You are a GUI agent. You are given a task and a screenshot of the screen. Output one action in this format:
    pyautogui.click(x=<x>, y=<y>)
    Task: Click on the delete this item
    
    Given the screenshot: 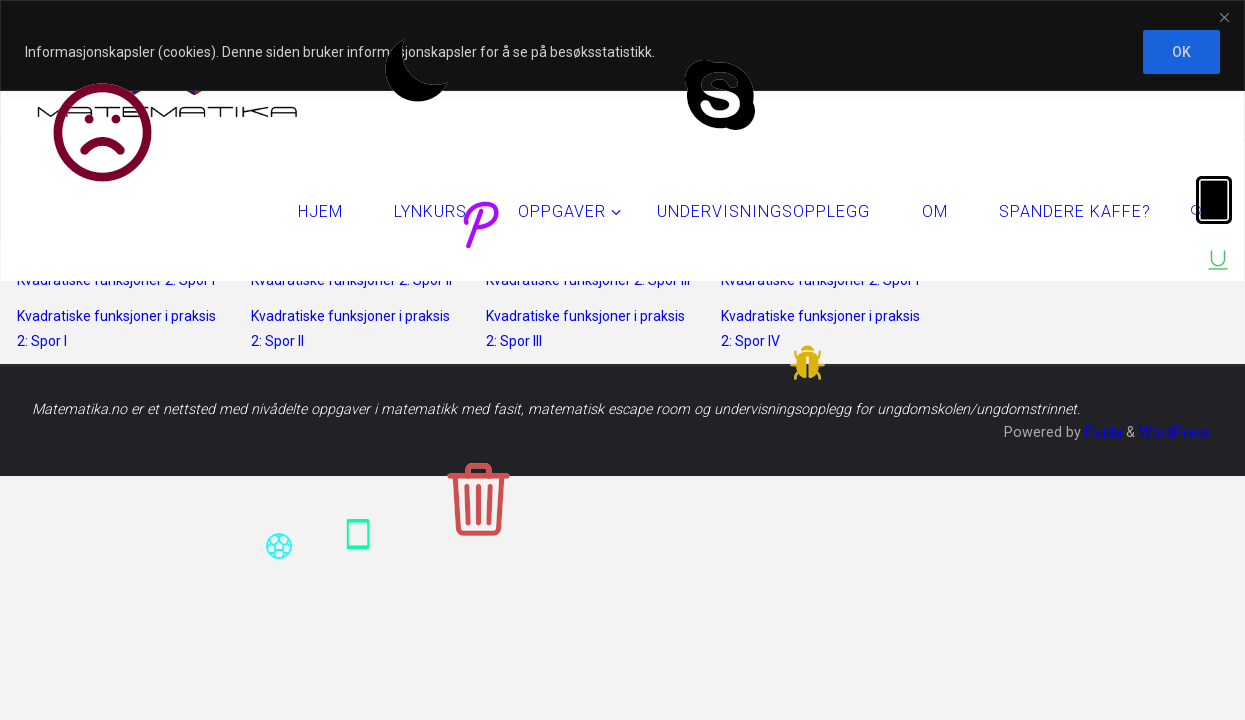 What is the action you would take?
    pyautogui.click(x=478, y=499)
    